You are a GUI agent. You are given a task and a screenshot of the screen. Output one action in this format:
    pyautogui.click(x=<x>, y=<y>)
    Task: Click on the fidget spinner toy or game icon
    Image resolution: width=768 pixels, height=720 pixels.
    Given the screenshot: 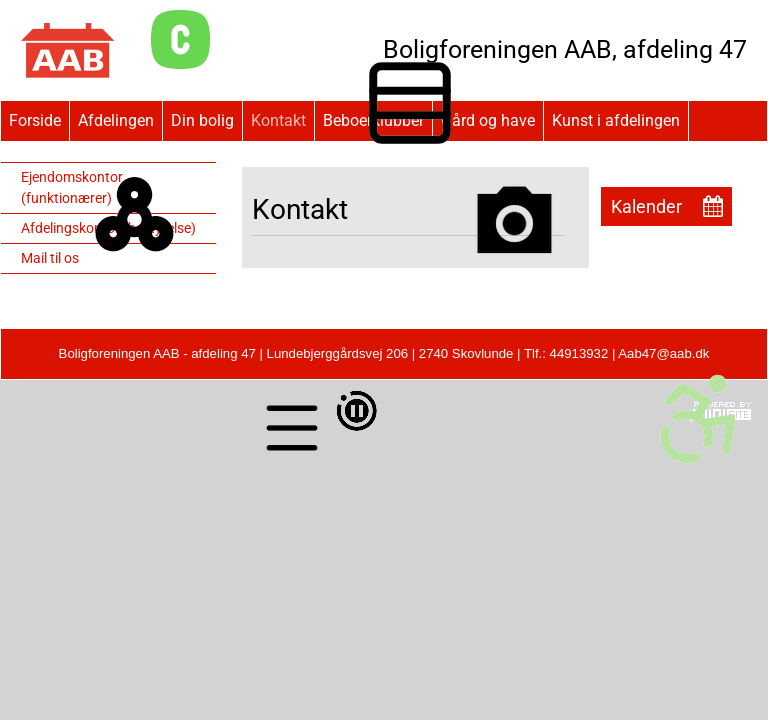 What is the action you would take?
    pyautogui.click(x=134, y=219)
    